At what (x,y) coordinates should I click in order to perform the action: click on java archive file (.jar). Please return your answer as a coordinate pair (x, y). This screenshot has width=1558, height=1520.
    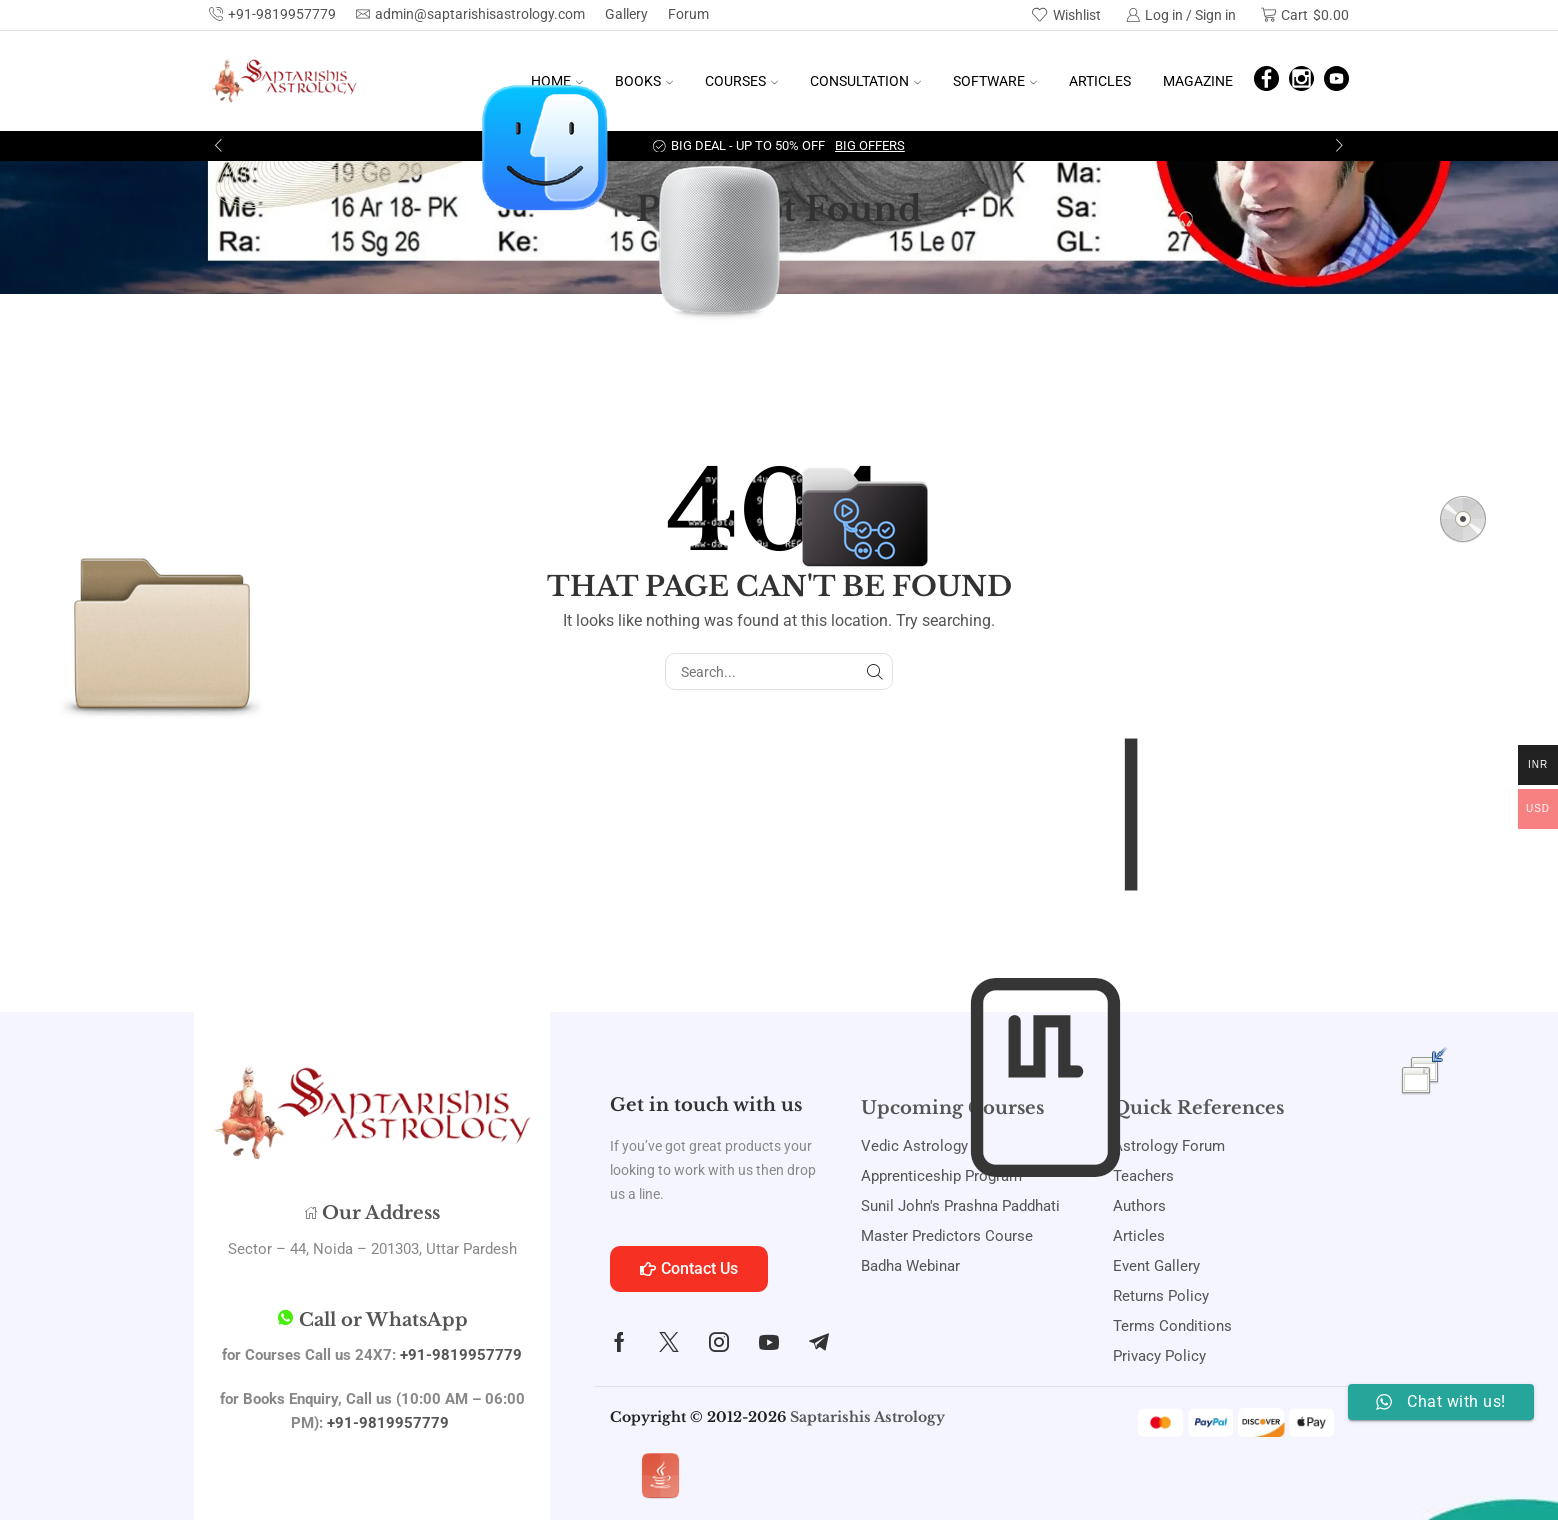
    Looking at the image, I should click on (660, 1475).